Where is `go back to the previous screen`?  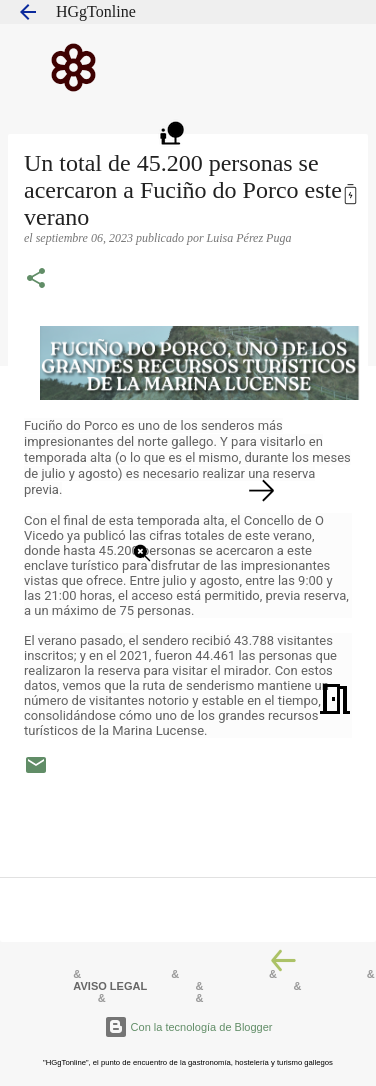
go back to the previous screen is located at coordinates (283, 960).